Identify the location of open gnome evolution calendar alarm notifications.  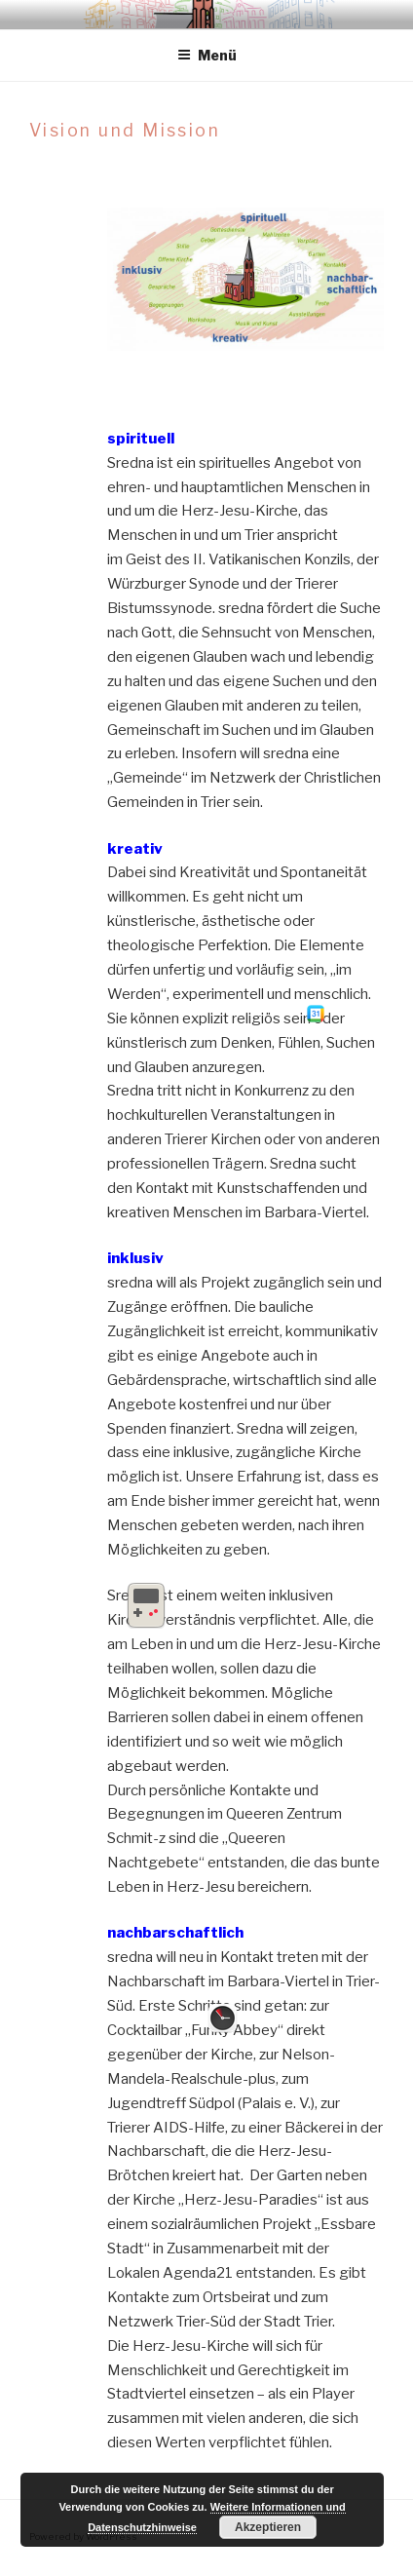
(222, 2018).